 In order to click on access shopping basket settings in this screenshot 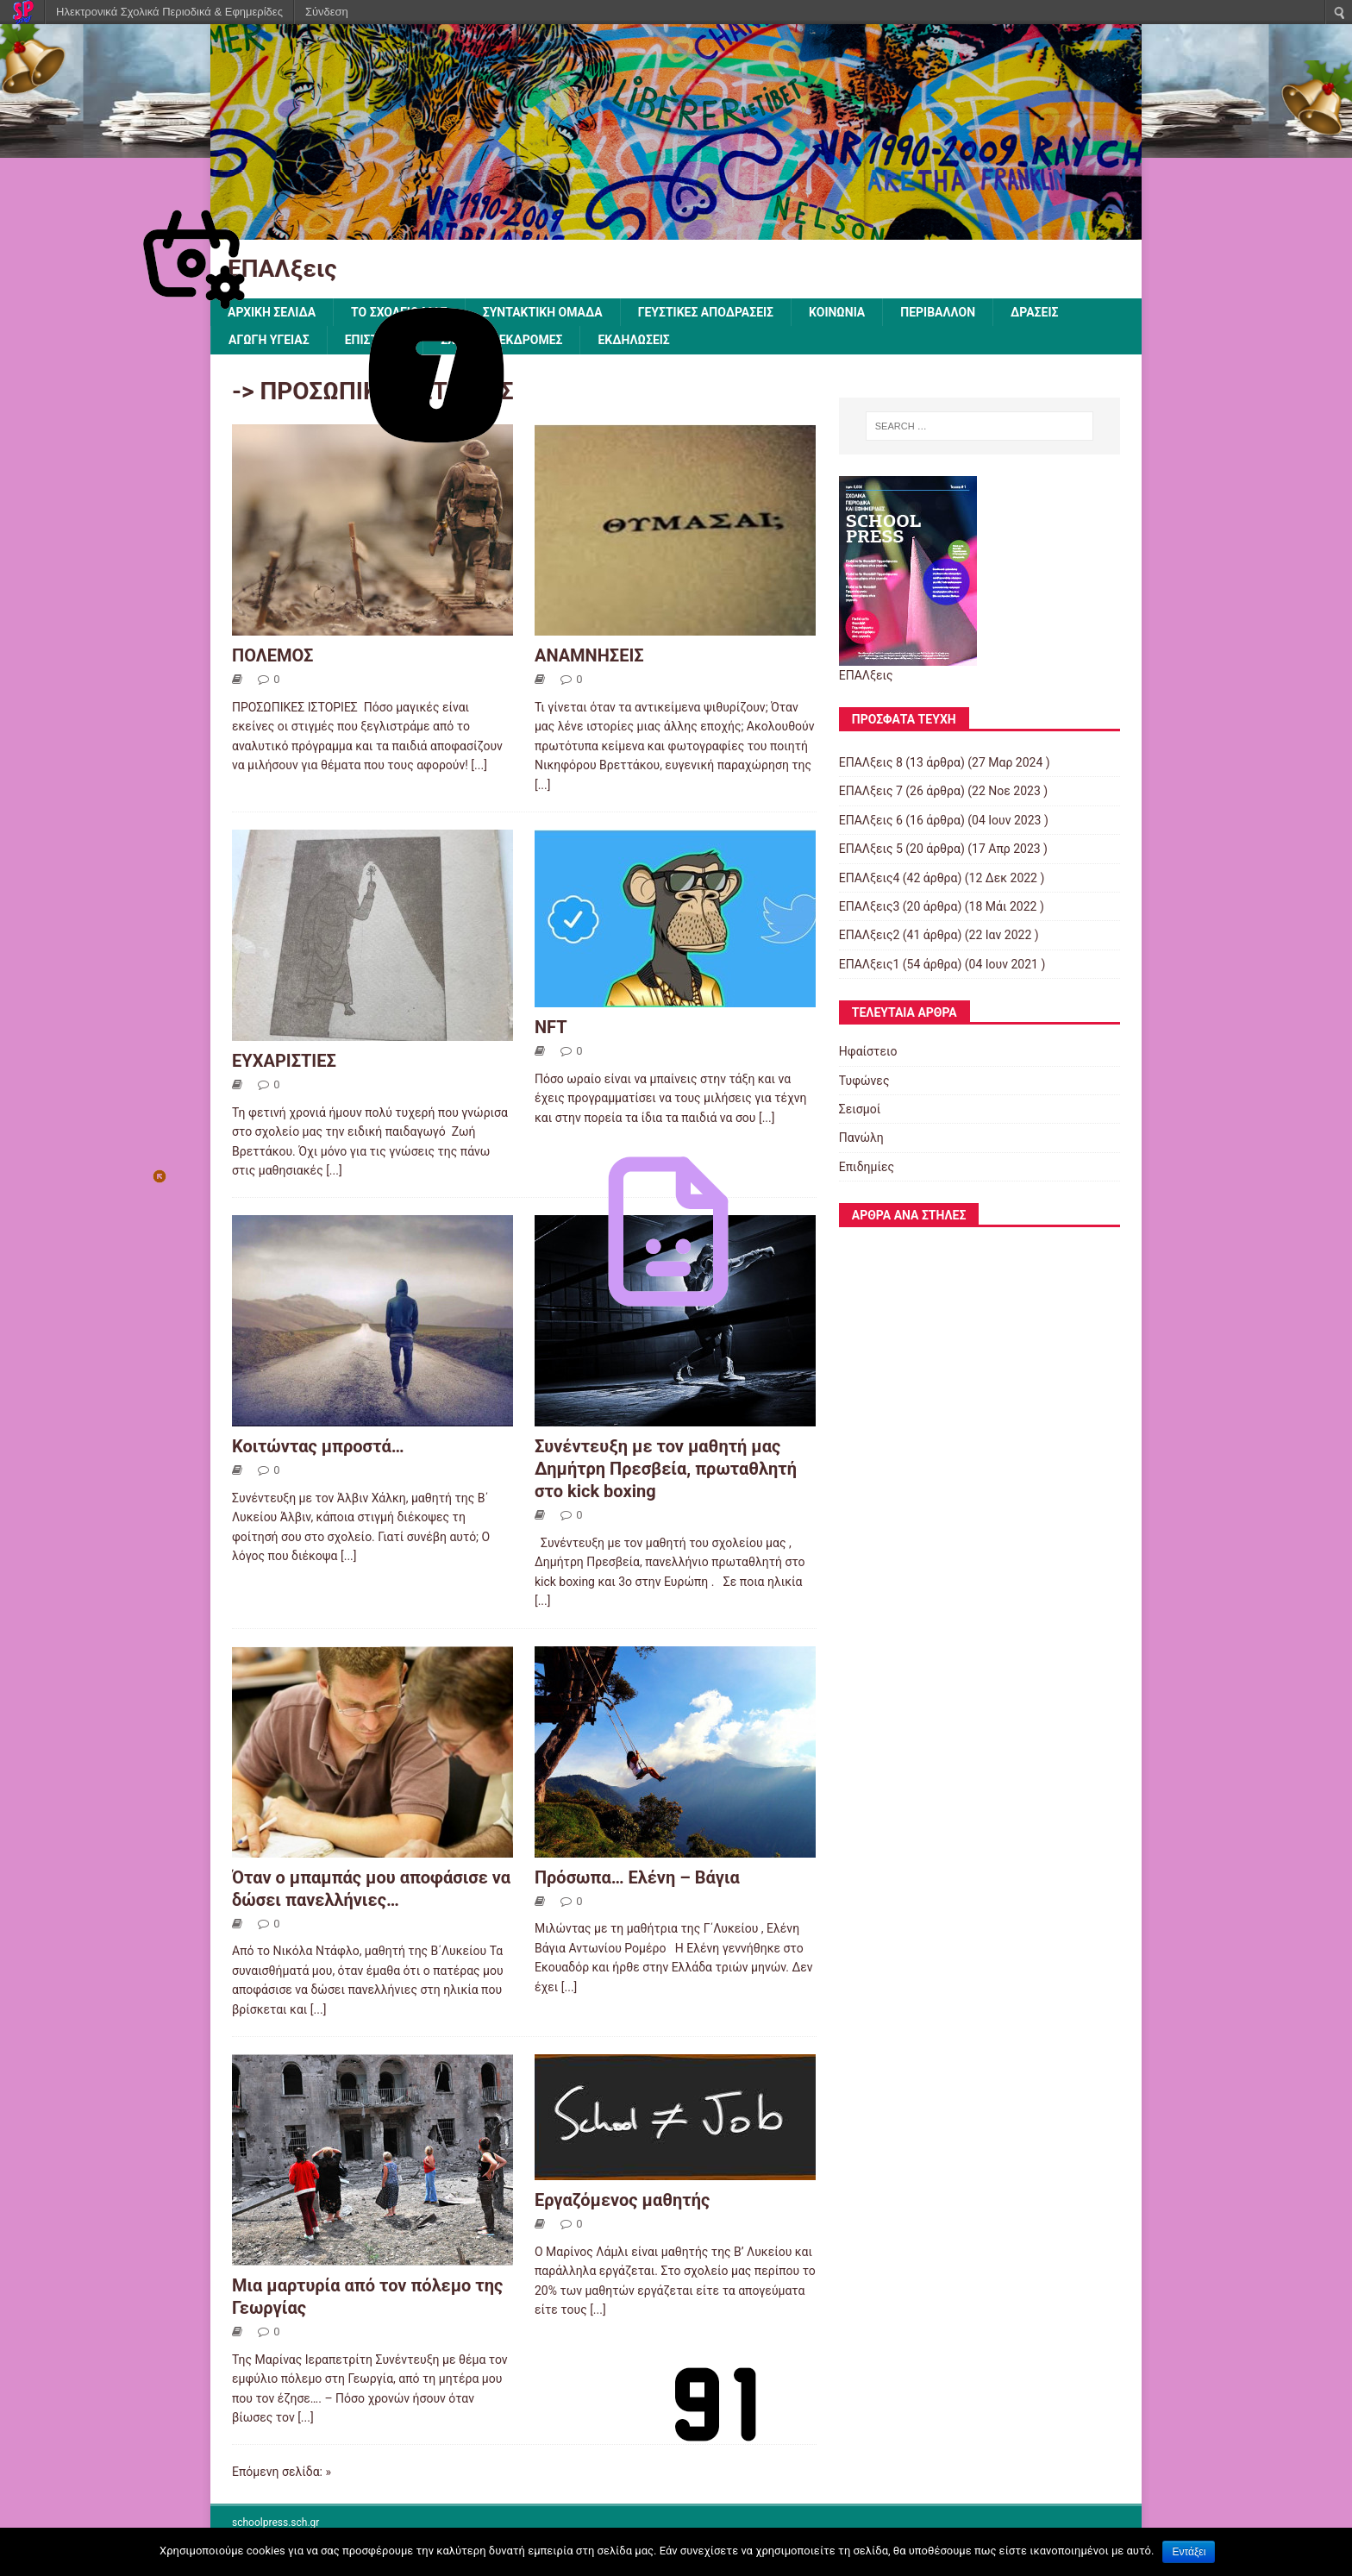, I will do `click(191, 254)`.